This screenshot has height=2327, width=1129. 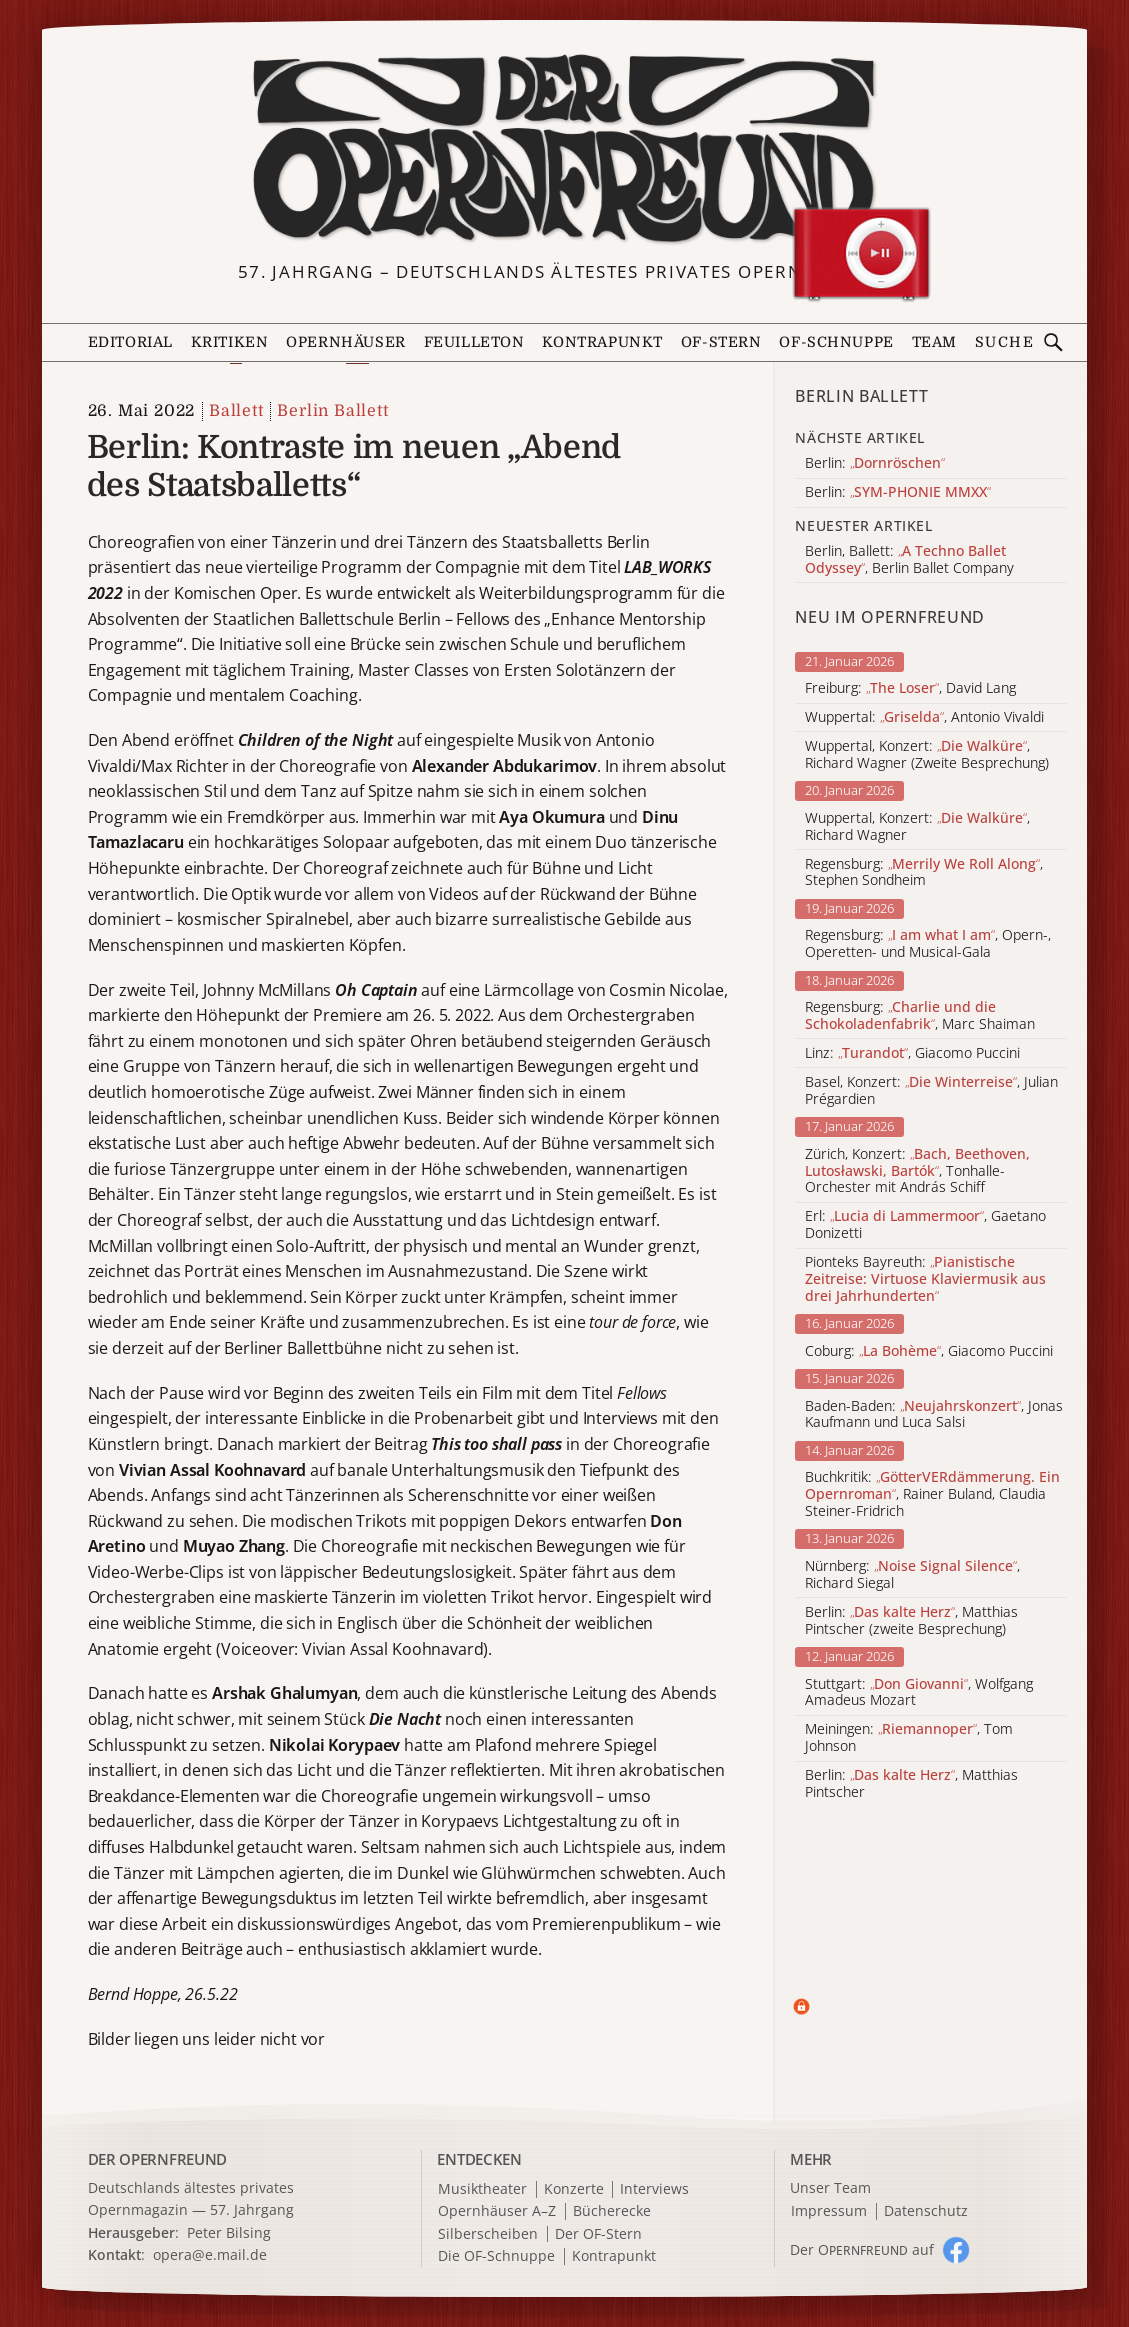 I want to click on indicates a file or folder is read-only, so click(x=801, y=2006).